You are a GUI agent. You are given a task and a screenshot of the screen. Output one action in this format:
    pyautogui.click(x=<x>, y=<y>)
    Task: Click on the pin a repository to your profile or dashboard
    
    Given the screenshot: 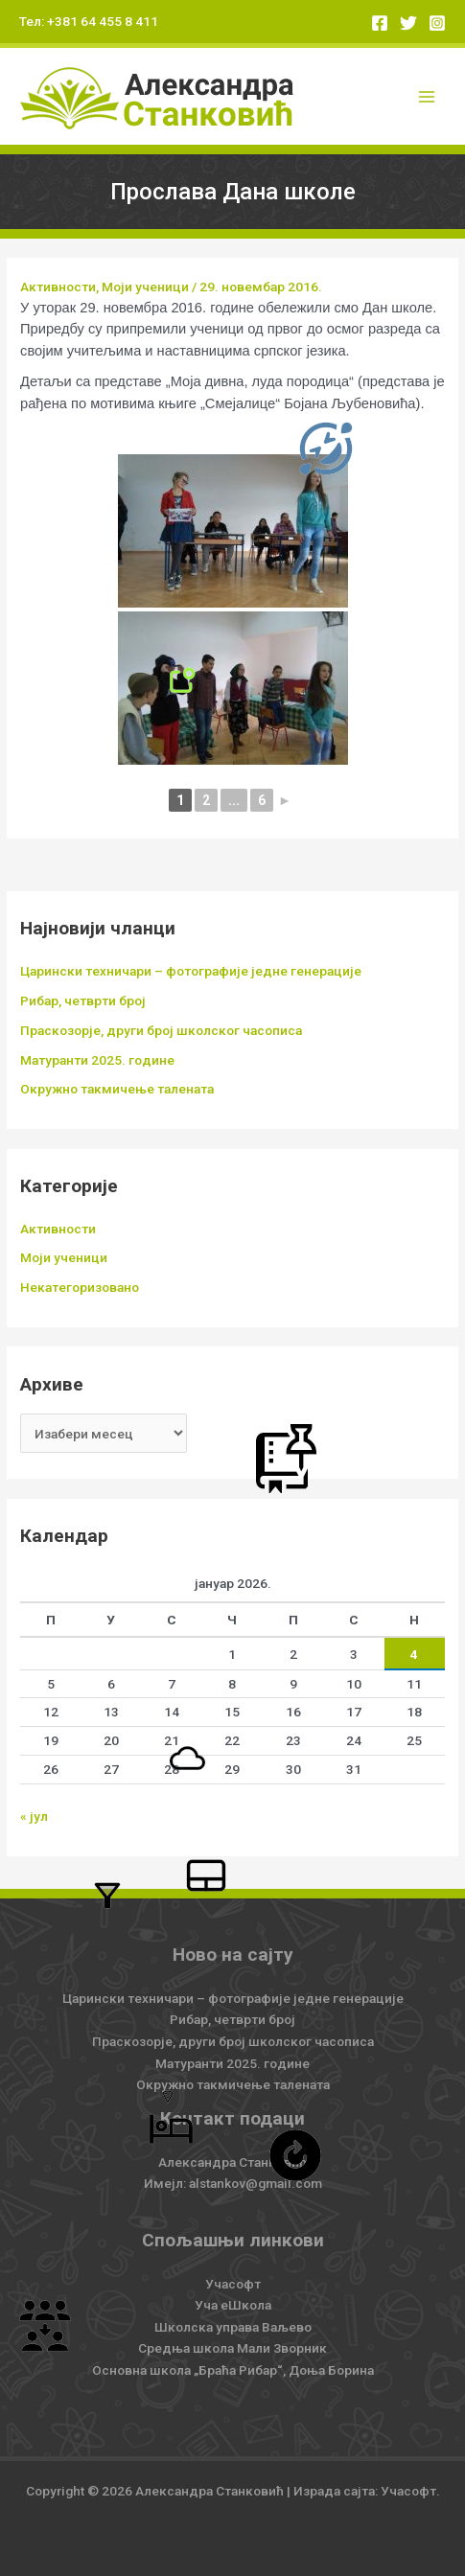 What is the action you would take?
    pyautogui.click(x=282, y=1459)
    